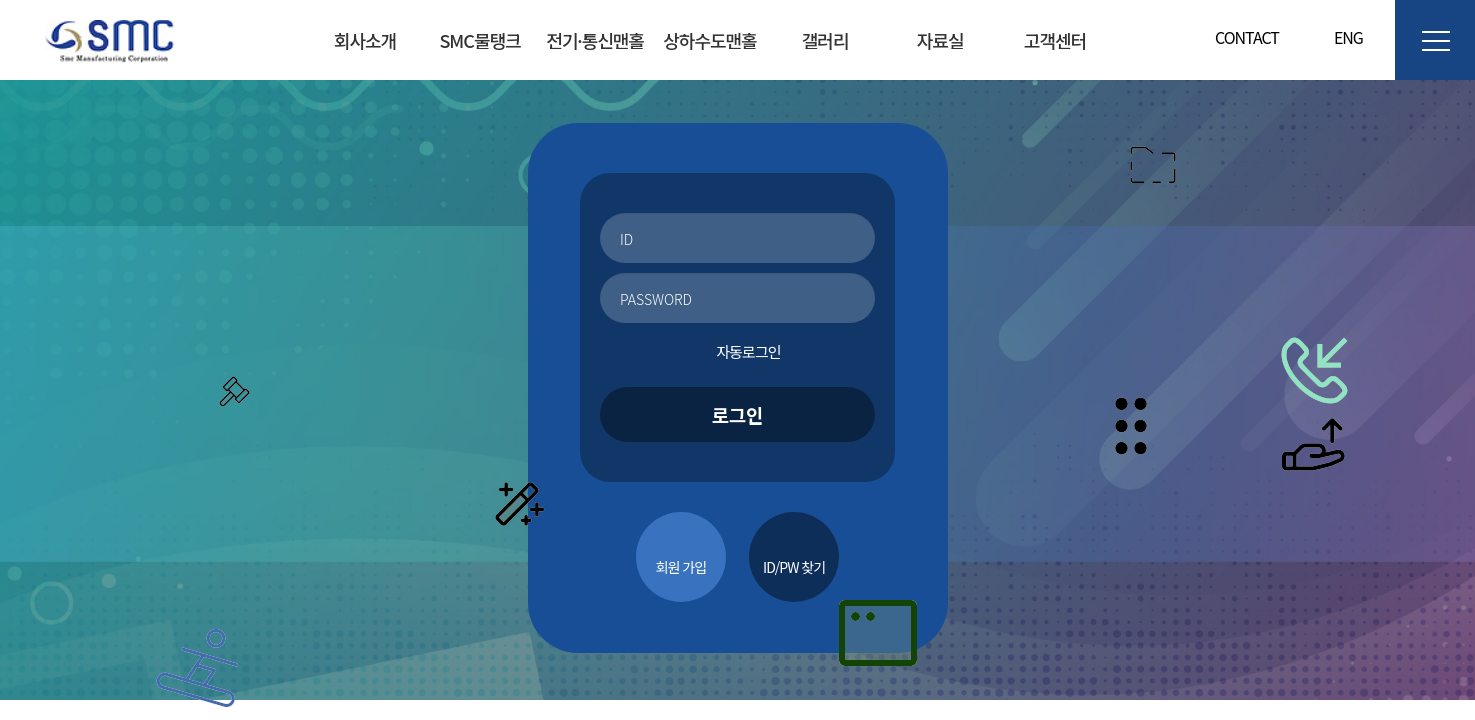  Describe the element at coordinates (517, 504) in the screenshot. I see `apply auto-enhance or smart adjustments` at that location.